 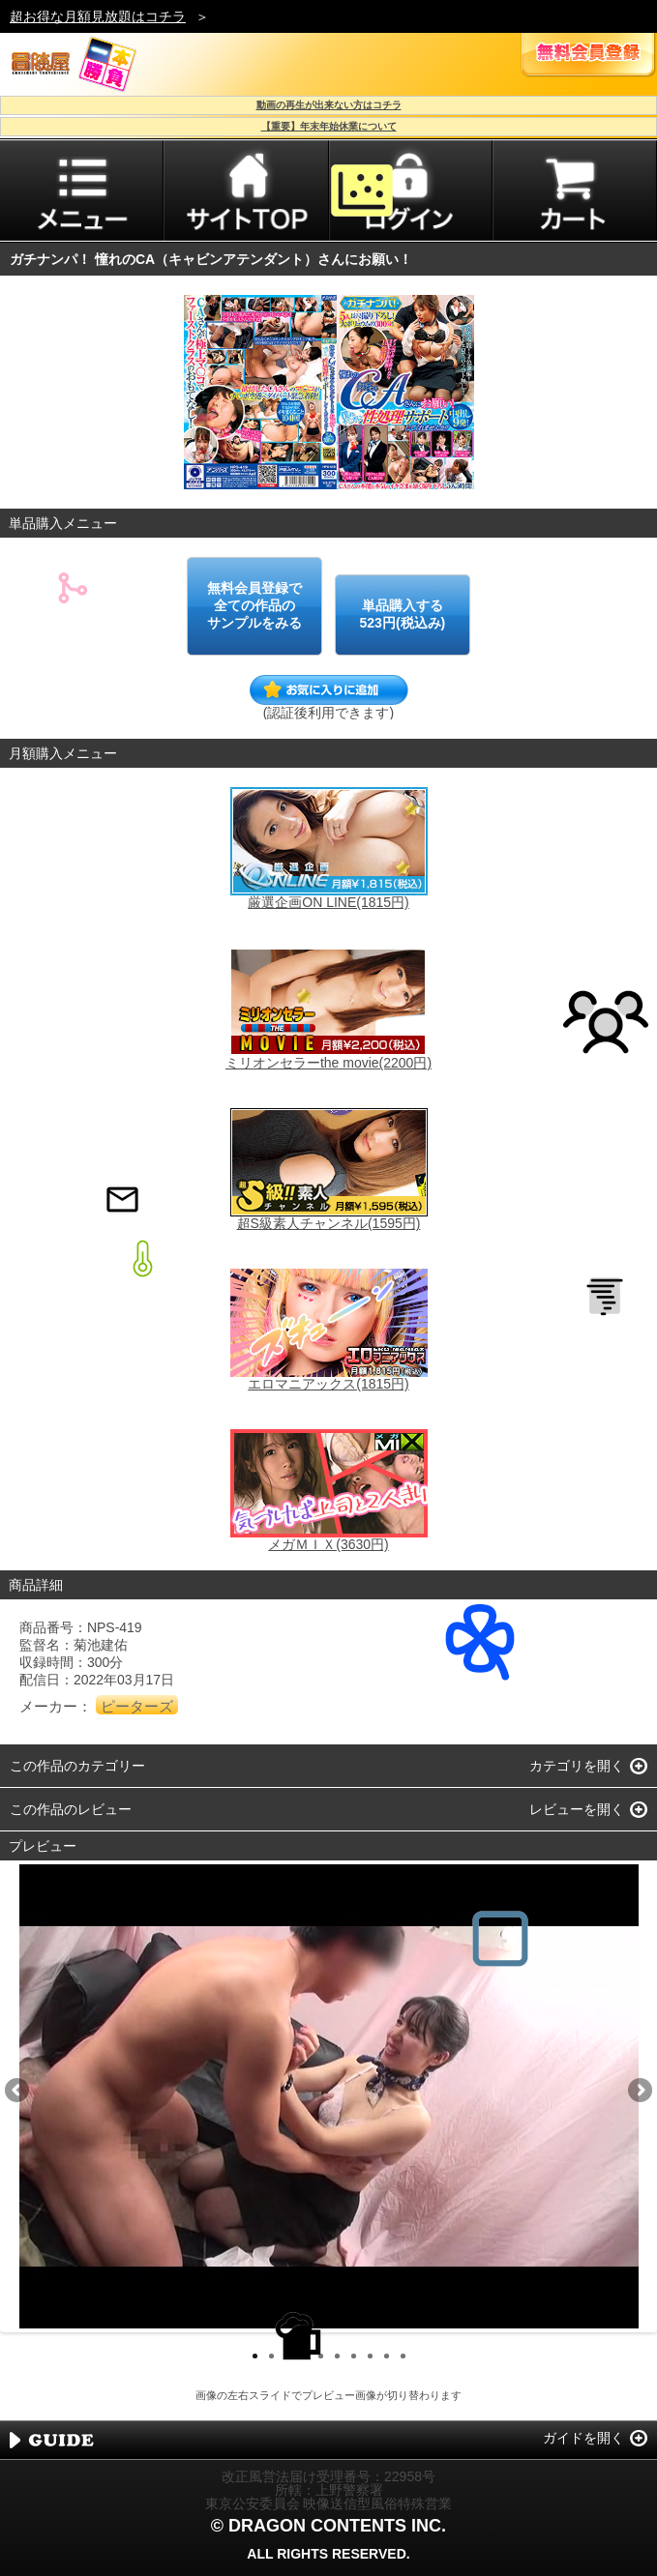 I want to click on crop image to 1:1 square ratio, so click(x=500, y=1939).